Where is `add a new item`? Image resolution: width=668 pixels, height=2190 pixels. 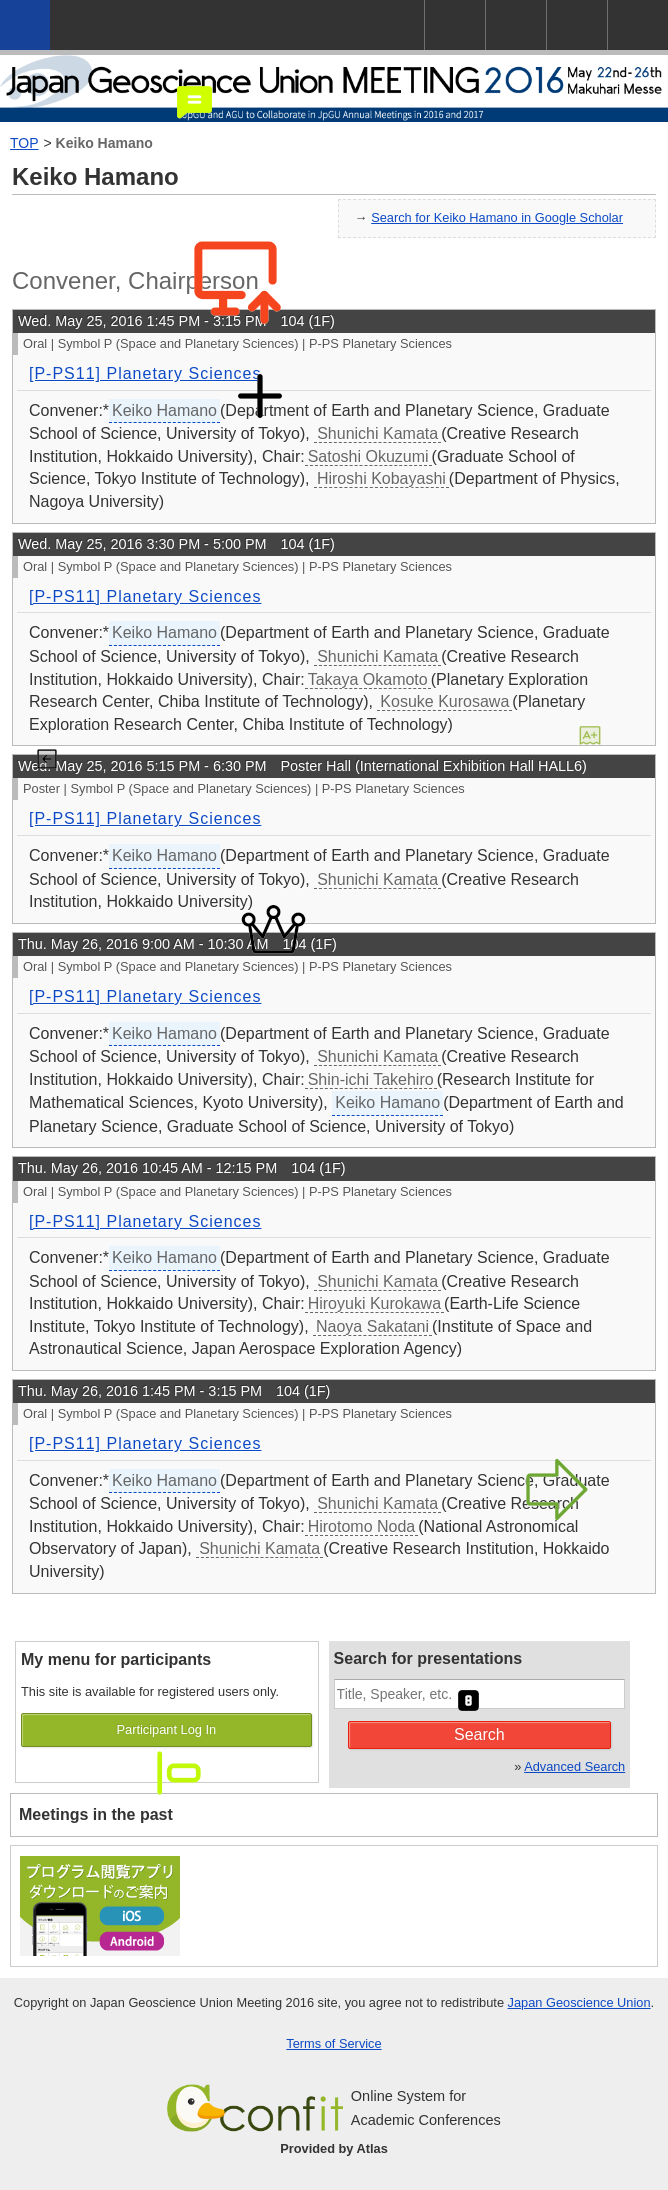
add a new item is located at coordinates (260, 396).